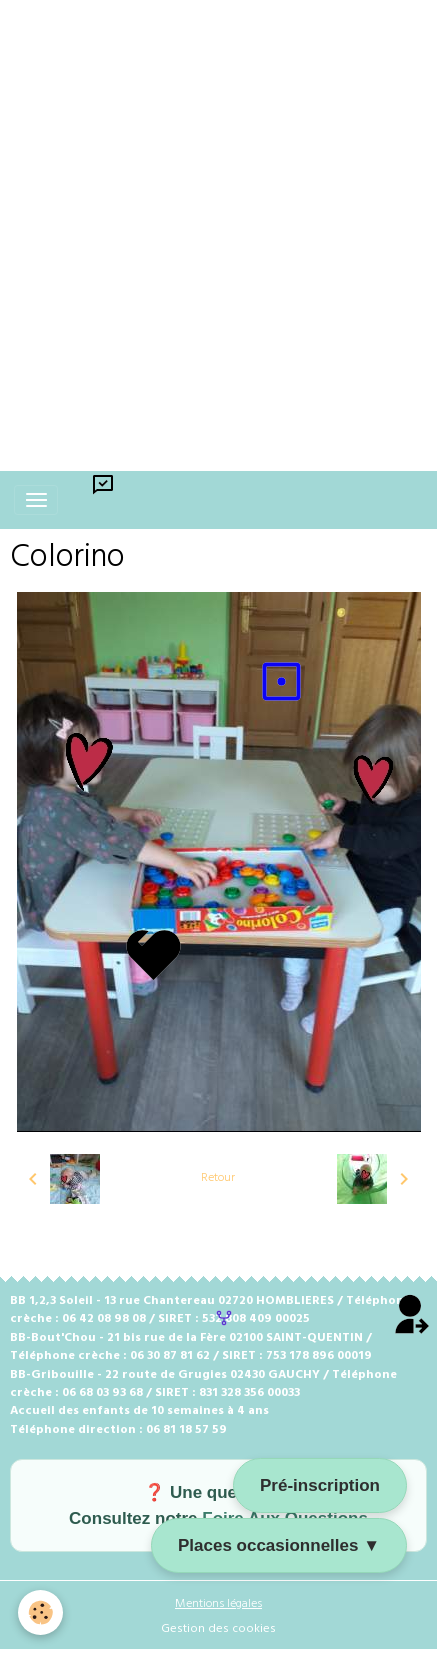  I want to click on add to favorites, so click(153, 954).